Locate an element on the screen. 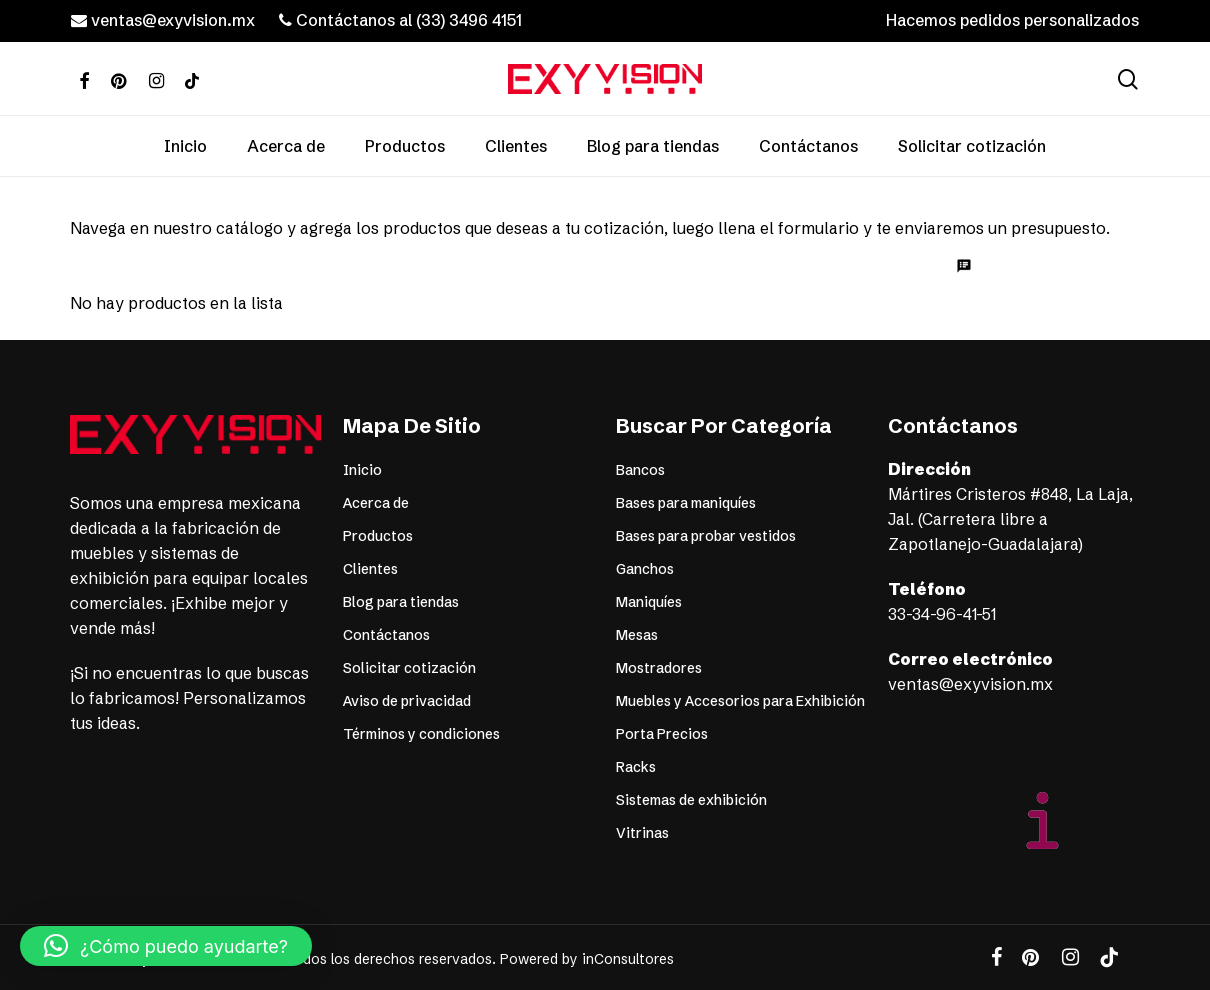  view speaker notes or presentation talking points is located at coordinates (964, 266).